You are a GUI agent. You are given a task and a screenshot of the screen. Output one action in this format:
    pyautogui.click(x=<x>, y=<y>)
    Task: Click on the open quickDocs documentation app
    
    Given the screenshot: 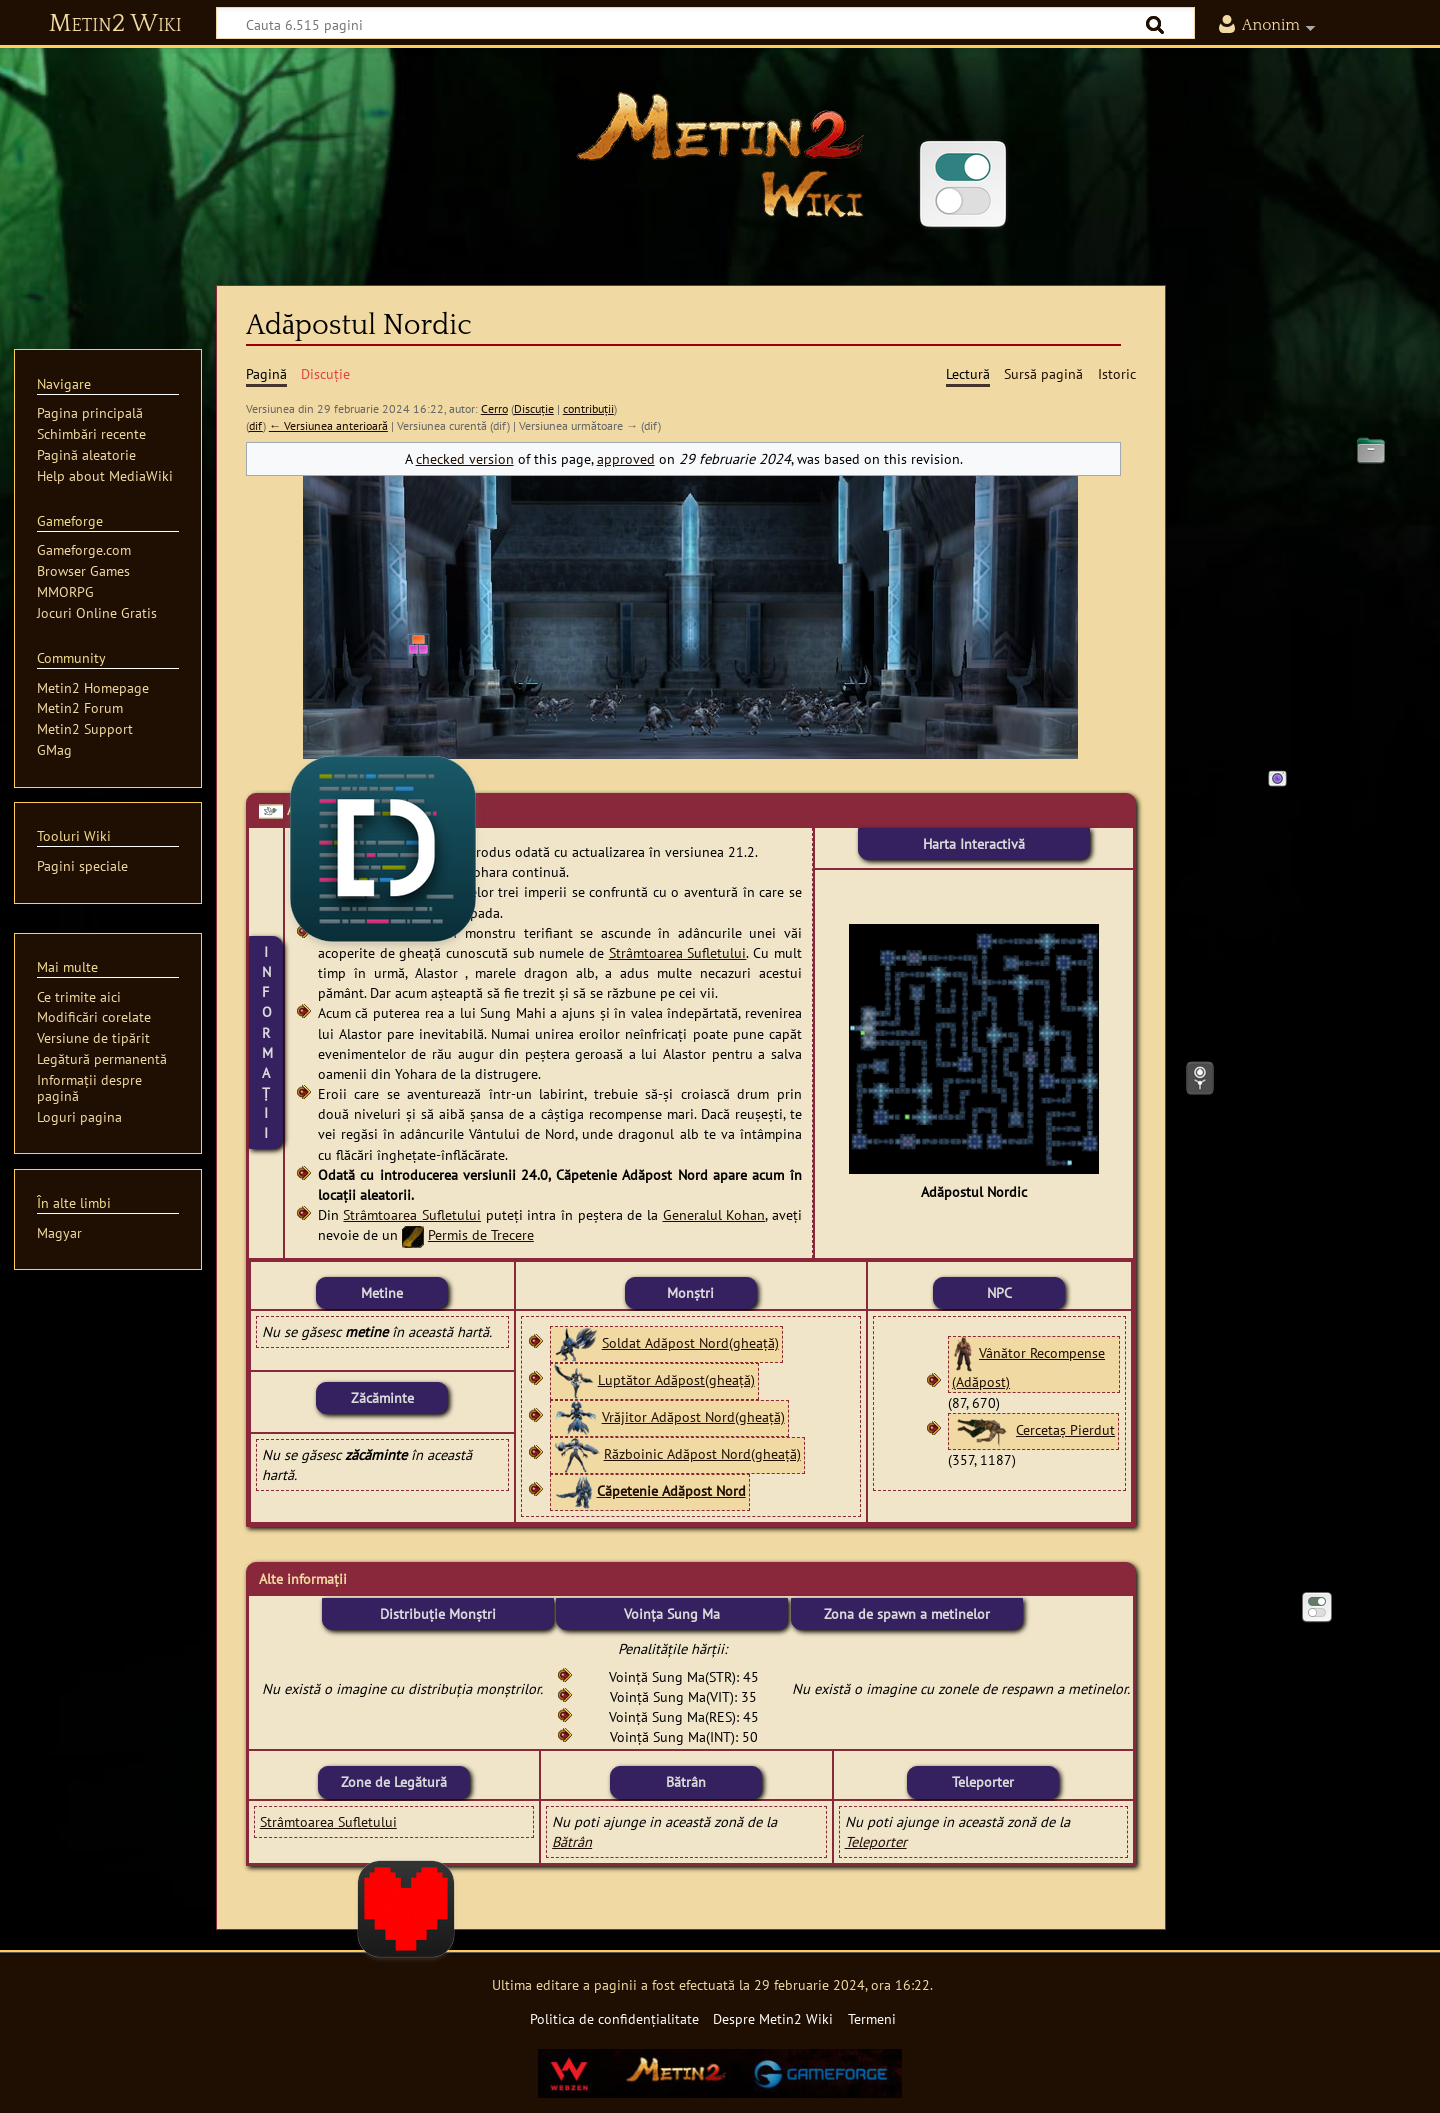 What is the action you would take?
    pyautogui.click(x=383, y=849)
    